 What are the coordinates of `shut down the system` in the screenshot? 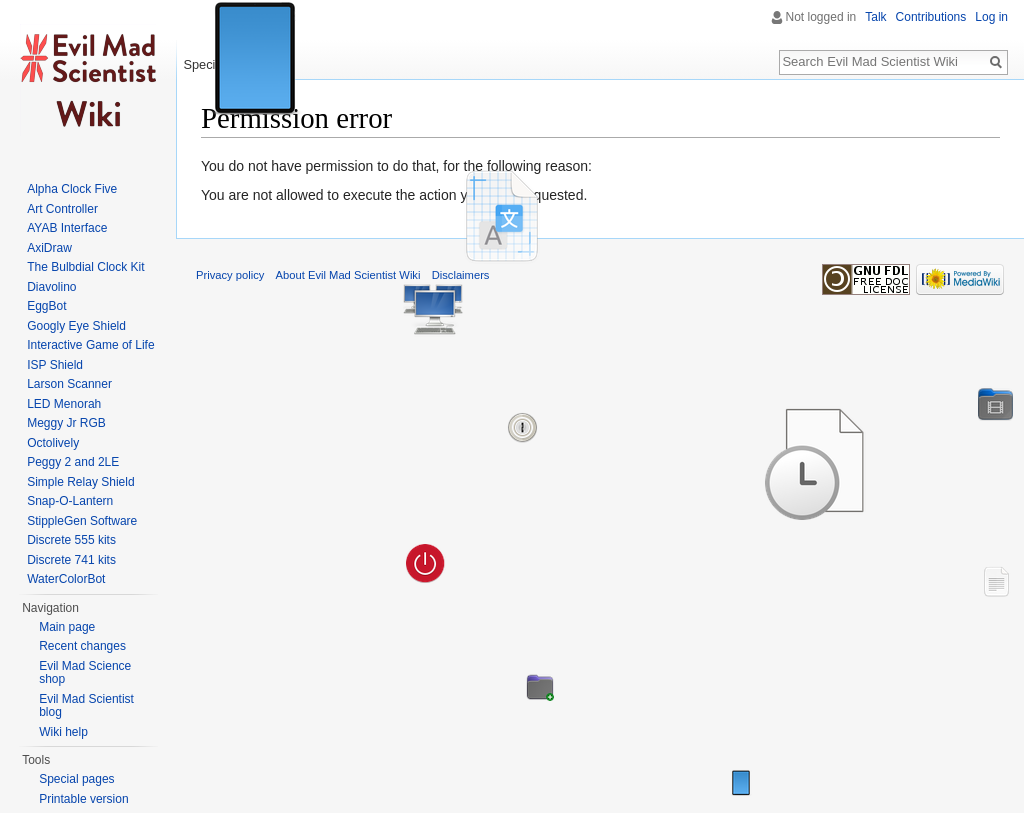 It's located at (426, 564).